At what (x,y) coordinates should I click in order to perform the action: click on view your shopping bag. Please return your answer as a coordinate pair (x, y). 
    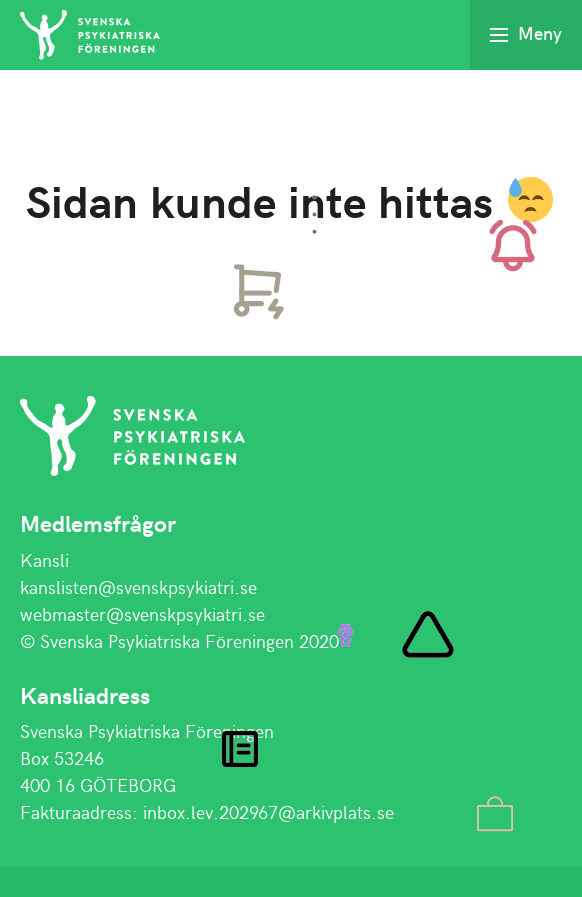
    Looking at the image, I should click on (495, 816).